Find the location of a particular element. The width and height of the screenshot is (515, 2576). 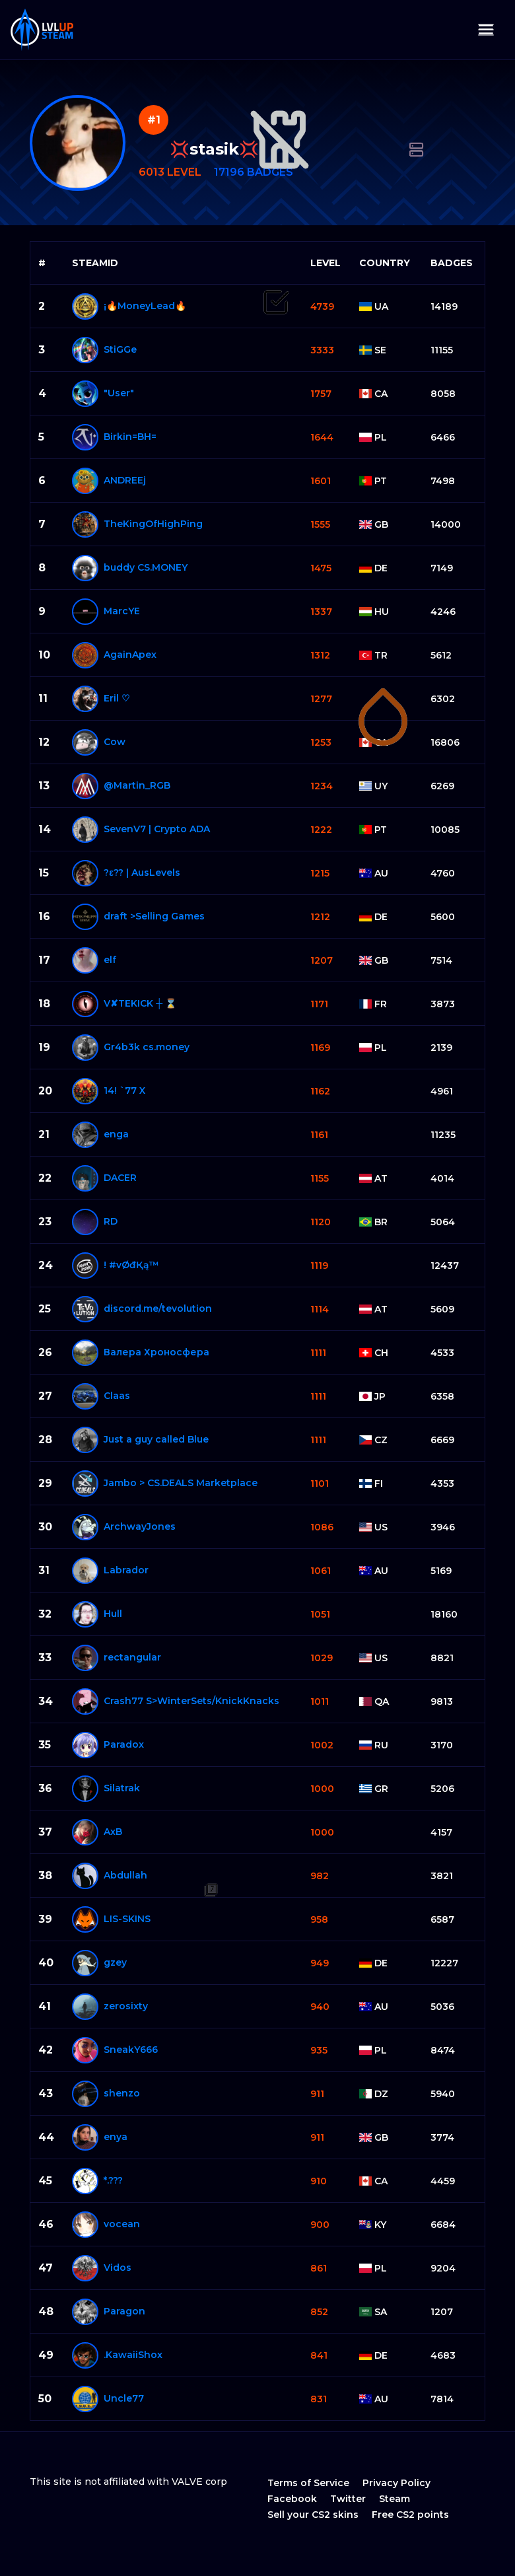

access server settings or status is located at coordinates (416, 149).